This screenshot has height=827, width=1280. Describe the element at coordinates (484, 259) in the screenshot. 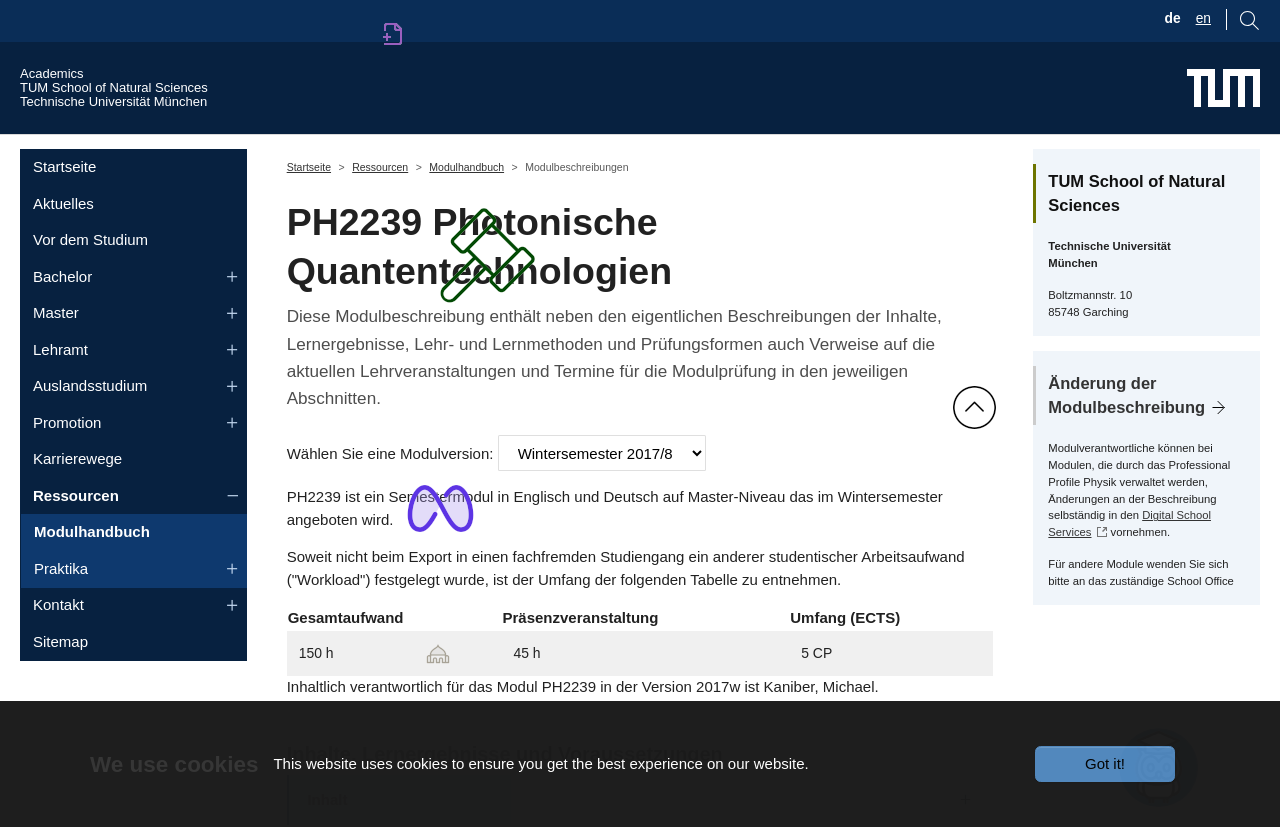

I see `access legal or terms of service information` at that location.